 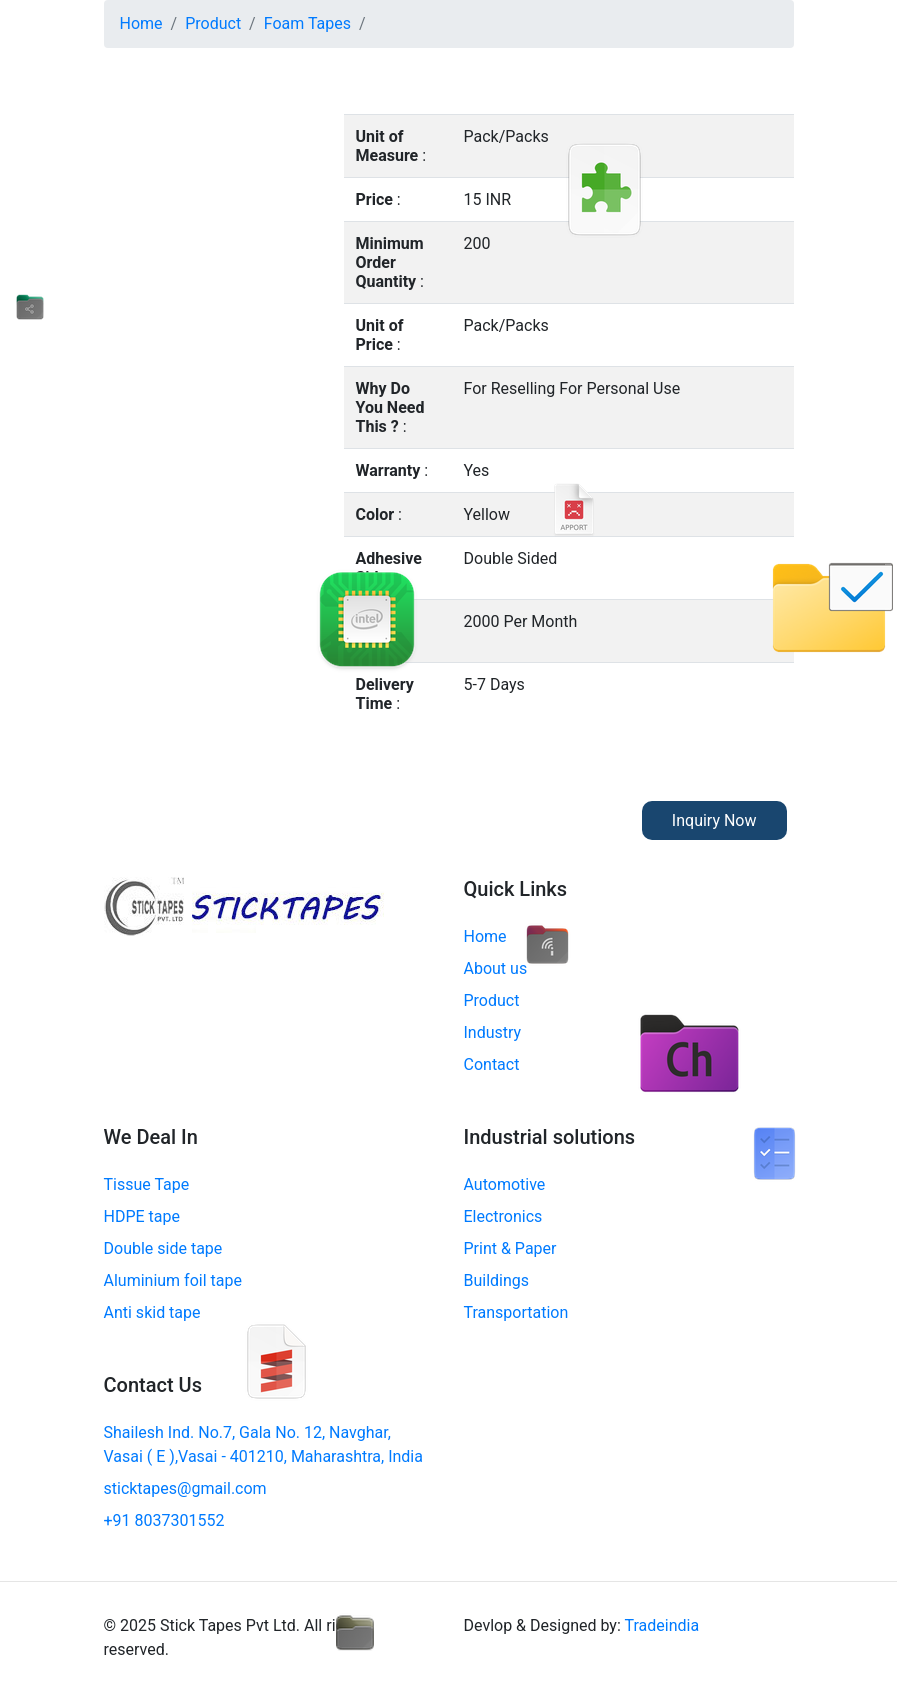 I want to click on open adobe character animator project folder, so click(x=689, y=1056).